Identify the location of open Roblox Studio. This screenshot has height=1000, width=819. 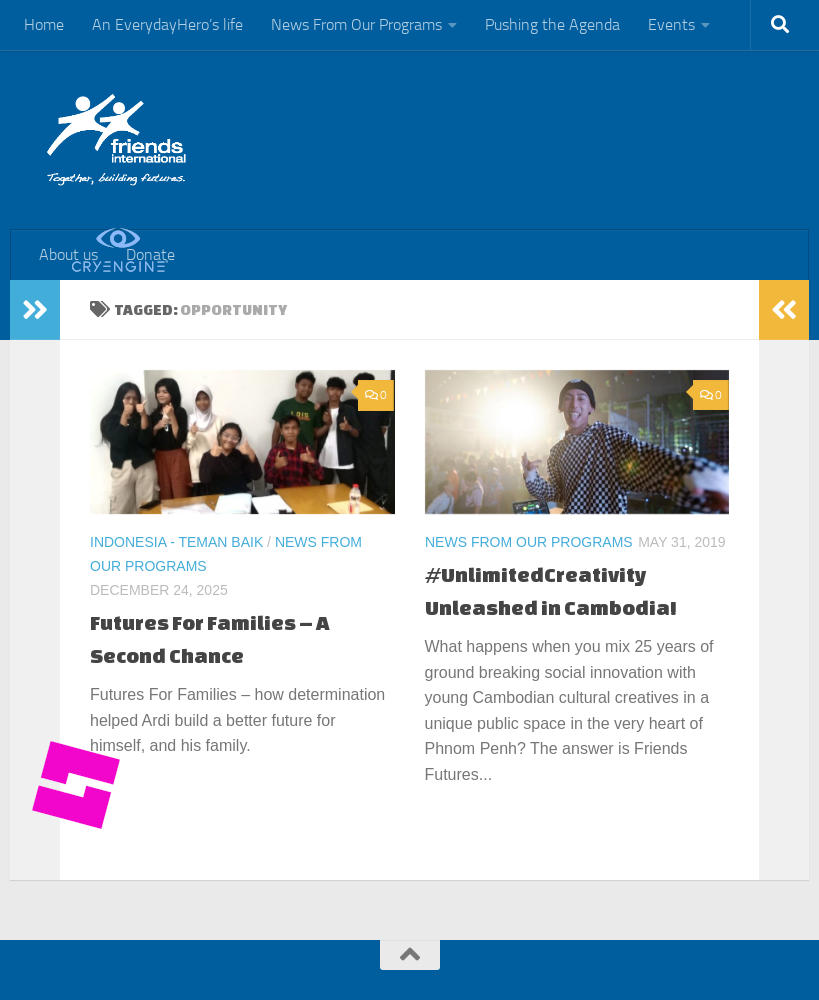
(76, 785).